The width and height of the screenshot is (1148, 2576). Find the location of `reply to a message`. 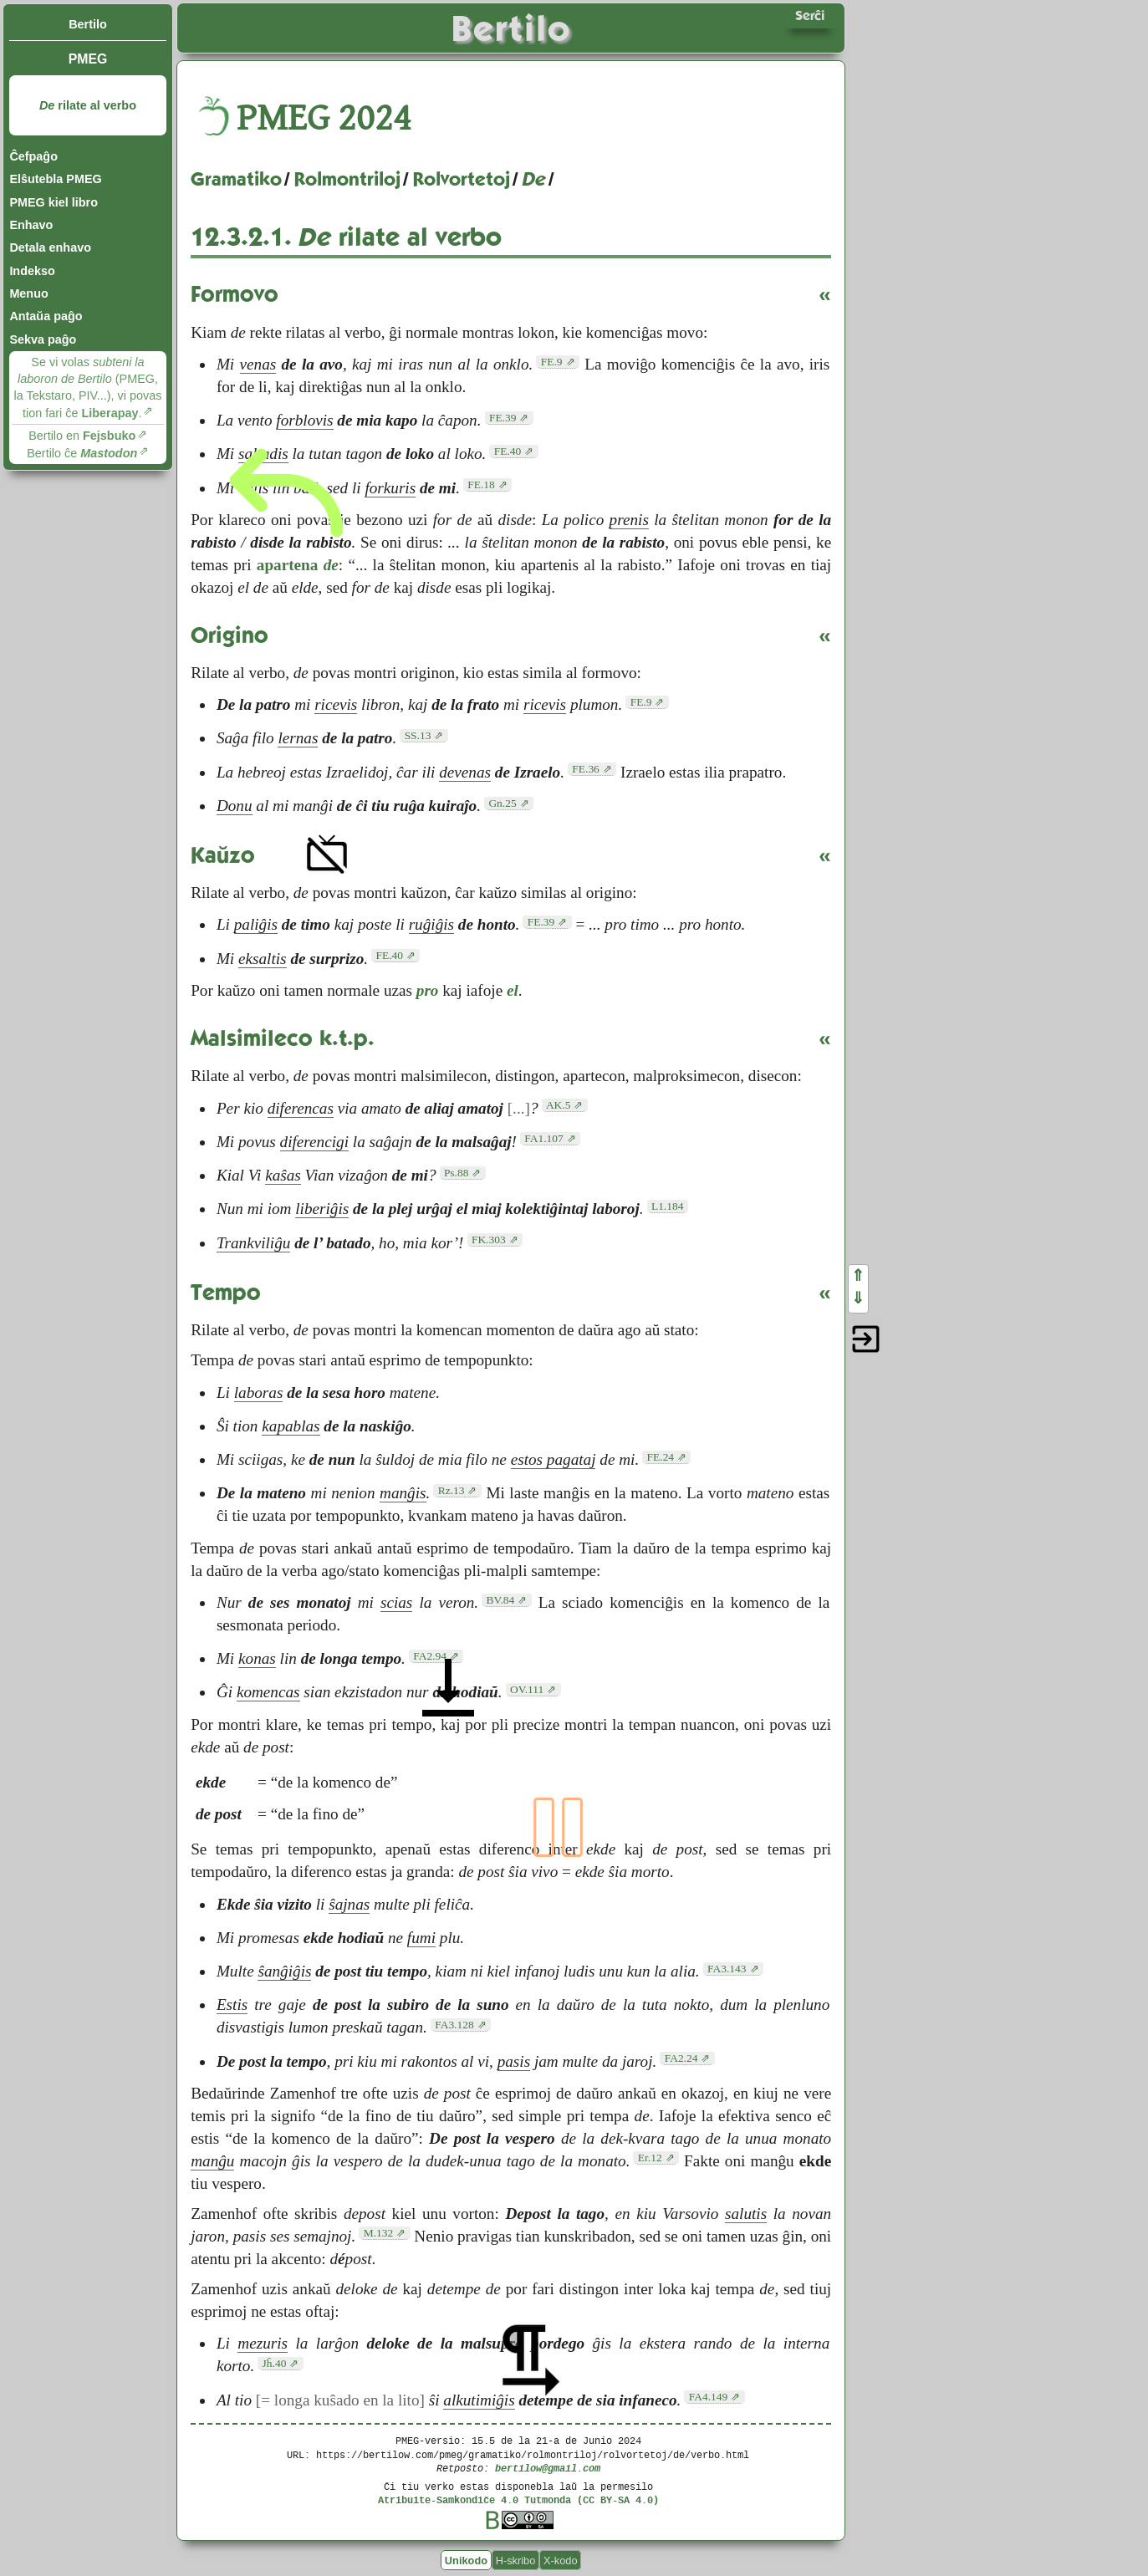

reply to a message is located at coordinates (286, 492).